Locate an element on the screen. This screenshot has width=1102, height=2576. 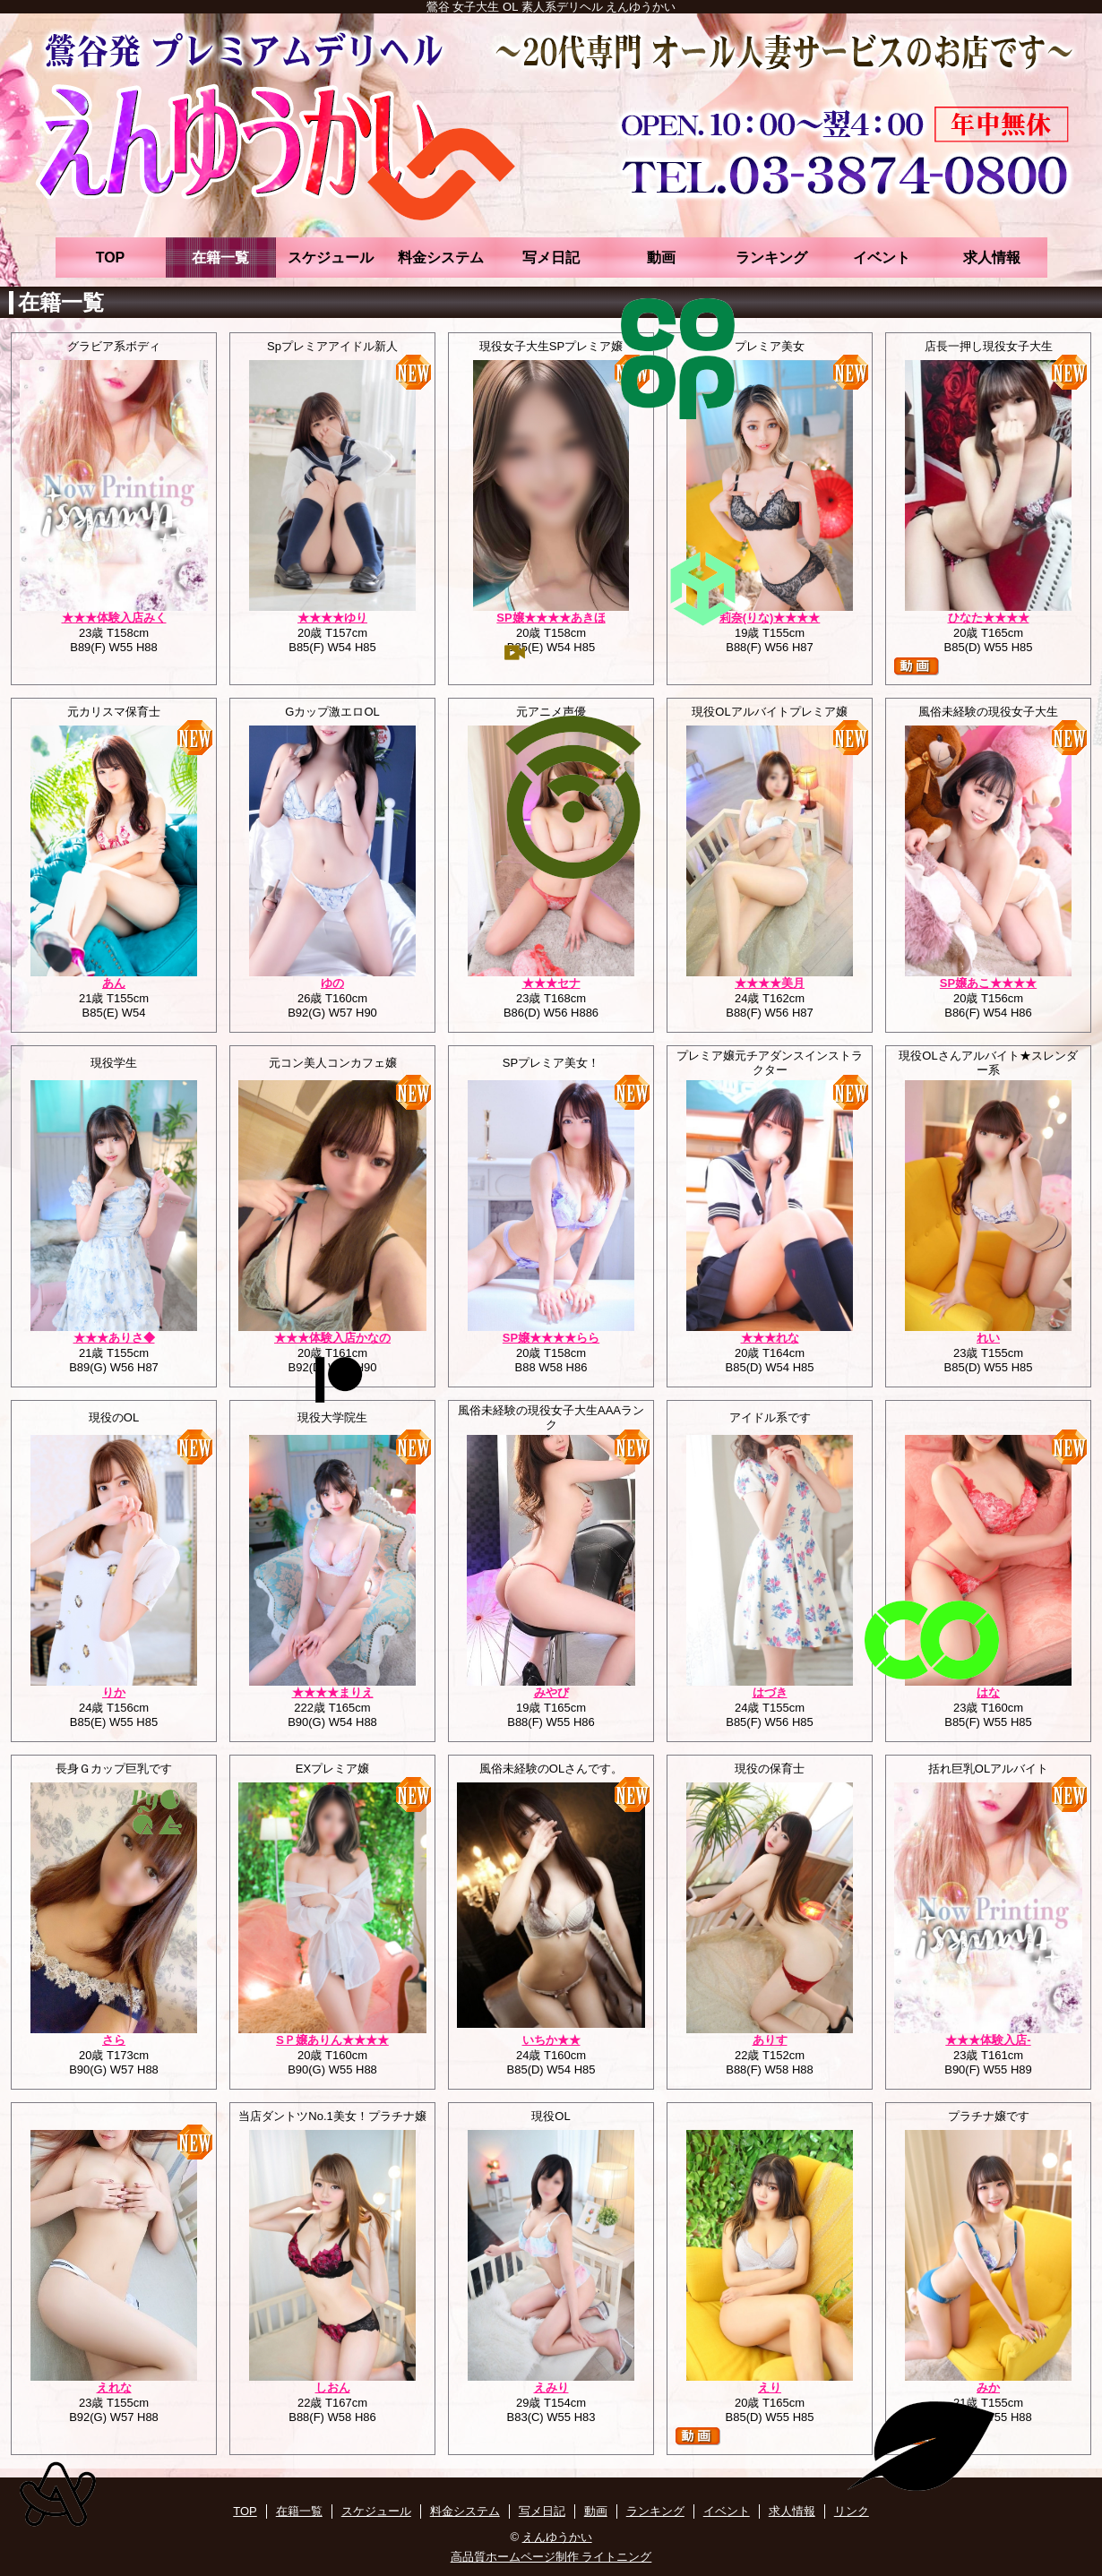
semaphore ci logo is located at coordinates (441, 174).